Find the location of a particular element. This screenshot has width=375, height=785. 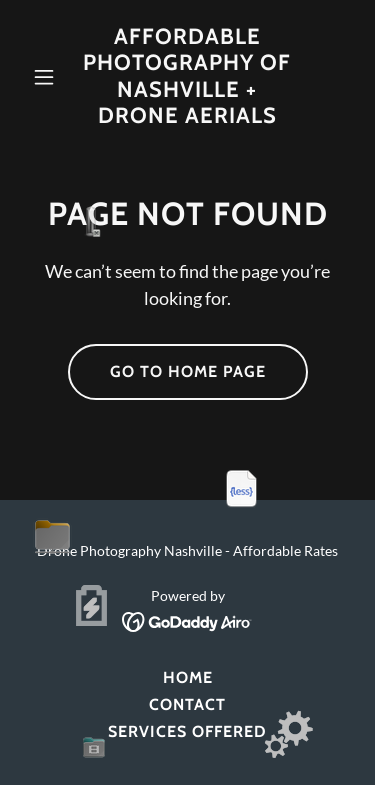

indicates battery not detected or missing is located at coordinates (91, 222).